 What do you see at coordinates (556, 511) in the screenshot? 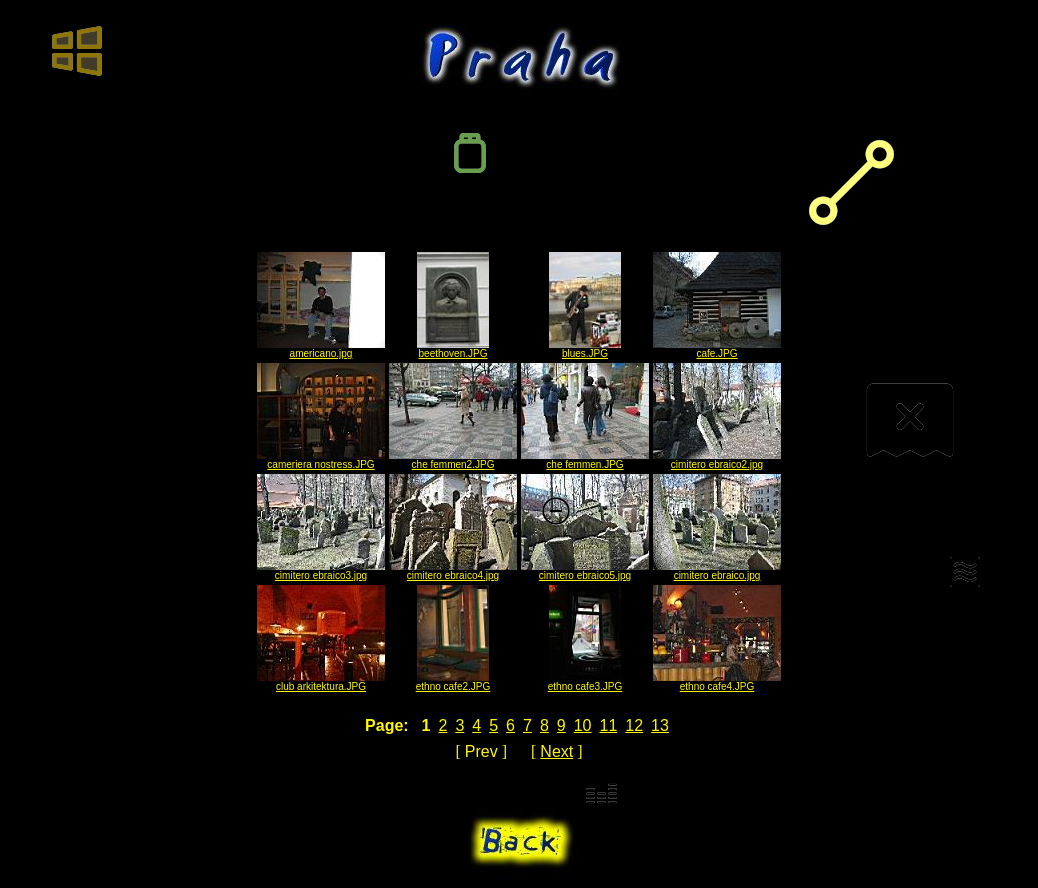
I see `remove an item from a list or cart` at bounding box center [556, 511].